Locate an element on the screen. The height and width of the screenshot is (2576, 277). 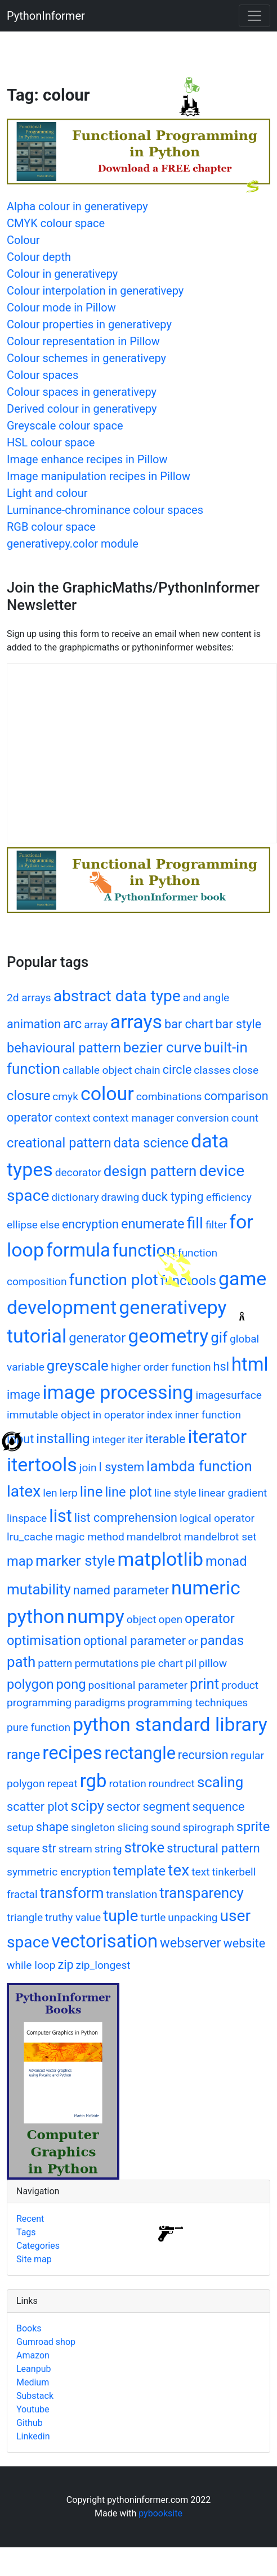
eel creature or fish type in a game inventory is located at coordinates (252, 186).